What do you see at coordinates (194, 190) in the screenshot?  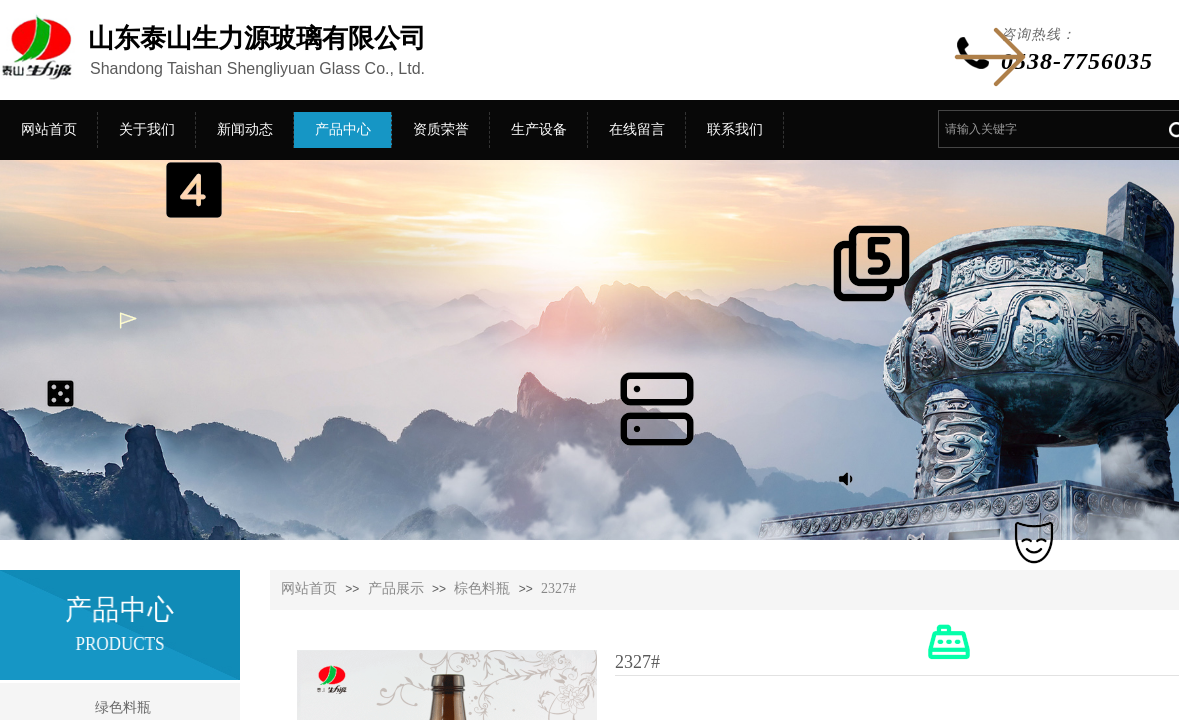 I see `select or navigate to item number four` at bounding box center [194, 190].